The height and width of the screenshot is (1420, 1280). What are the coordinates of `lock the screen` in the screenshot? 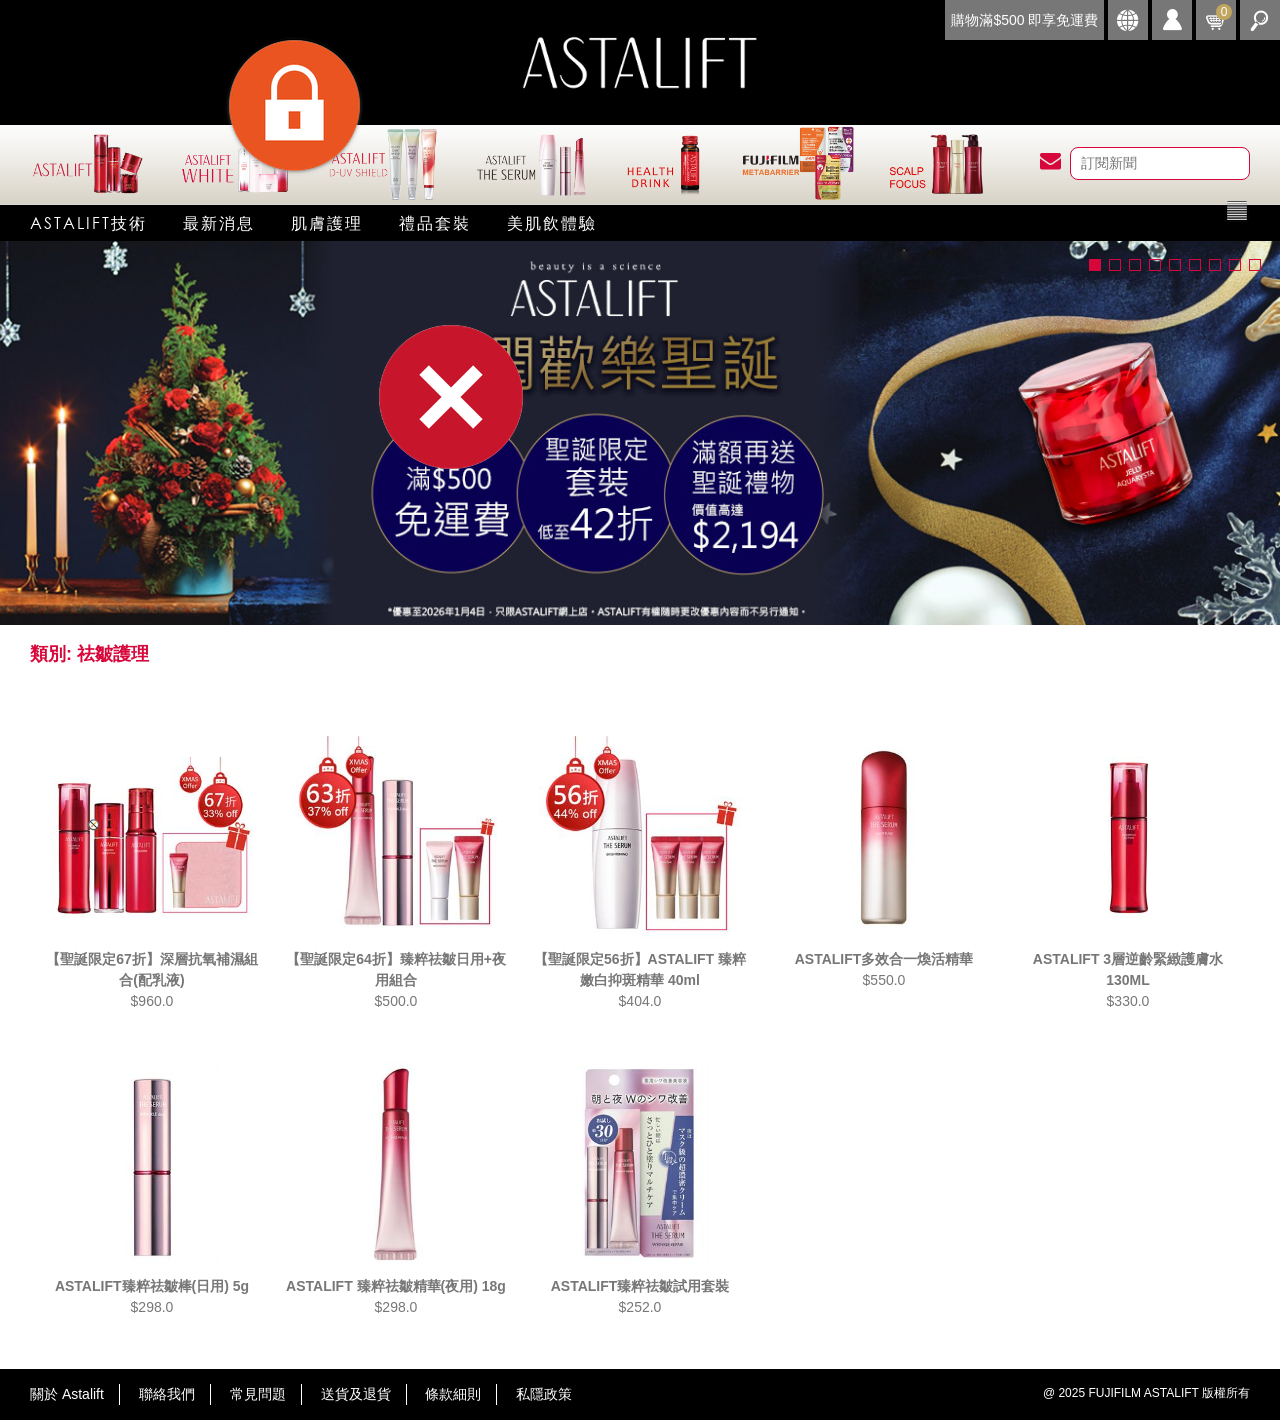 It's located at (294, 105).